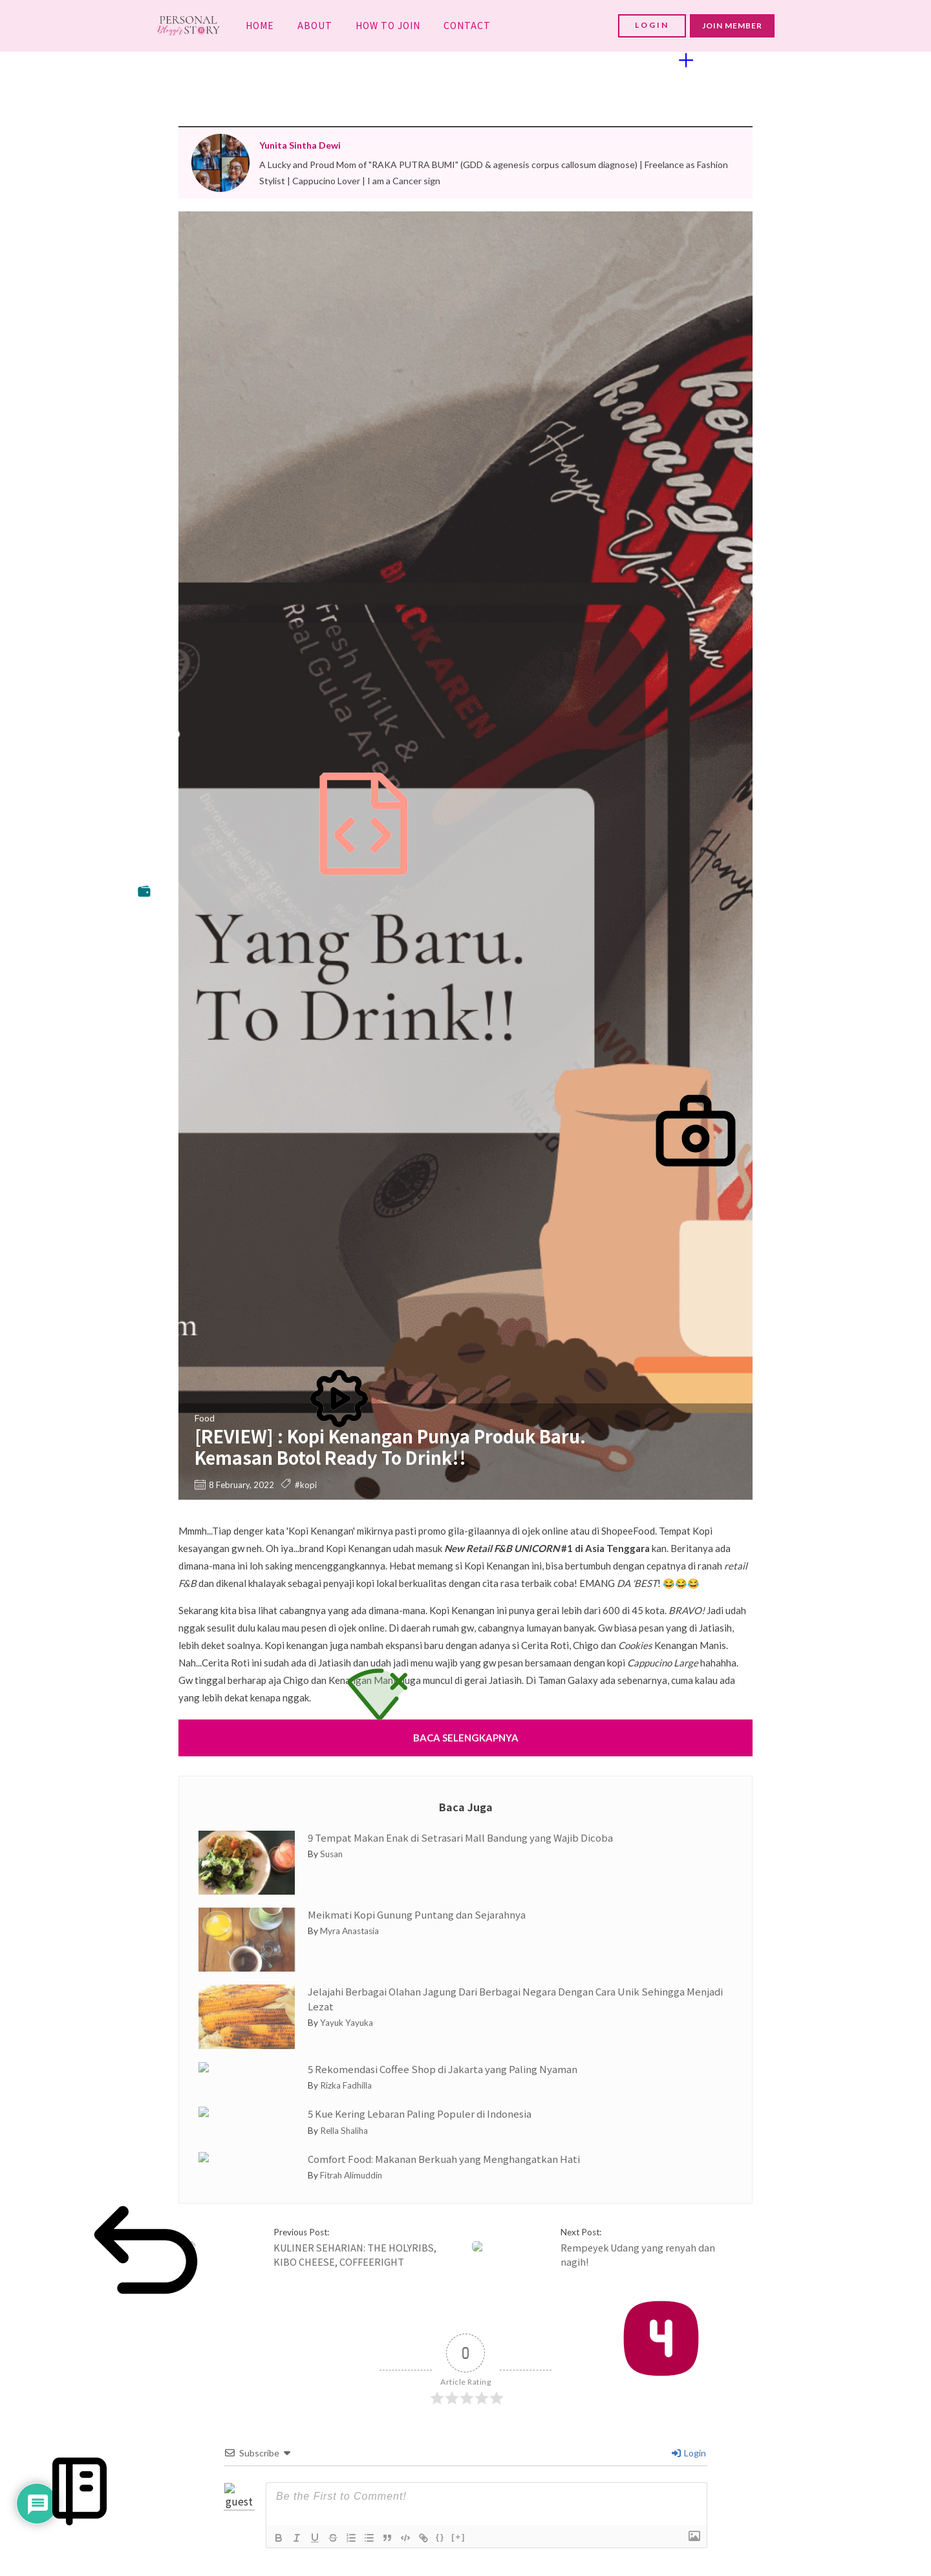 The image size is (931, 2576). I want to click on wifi connection unavailable or disconnected, so click(380, 1694).